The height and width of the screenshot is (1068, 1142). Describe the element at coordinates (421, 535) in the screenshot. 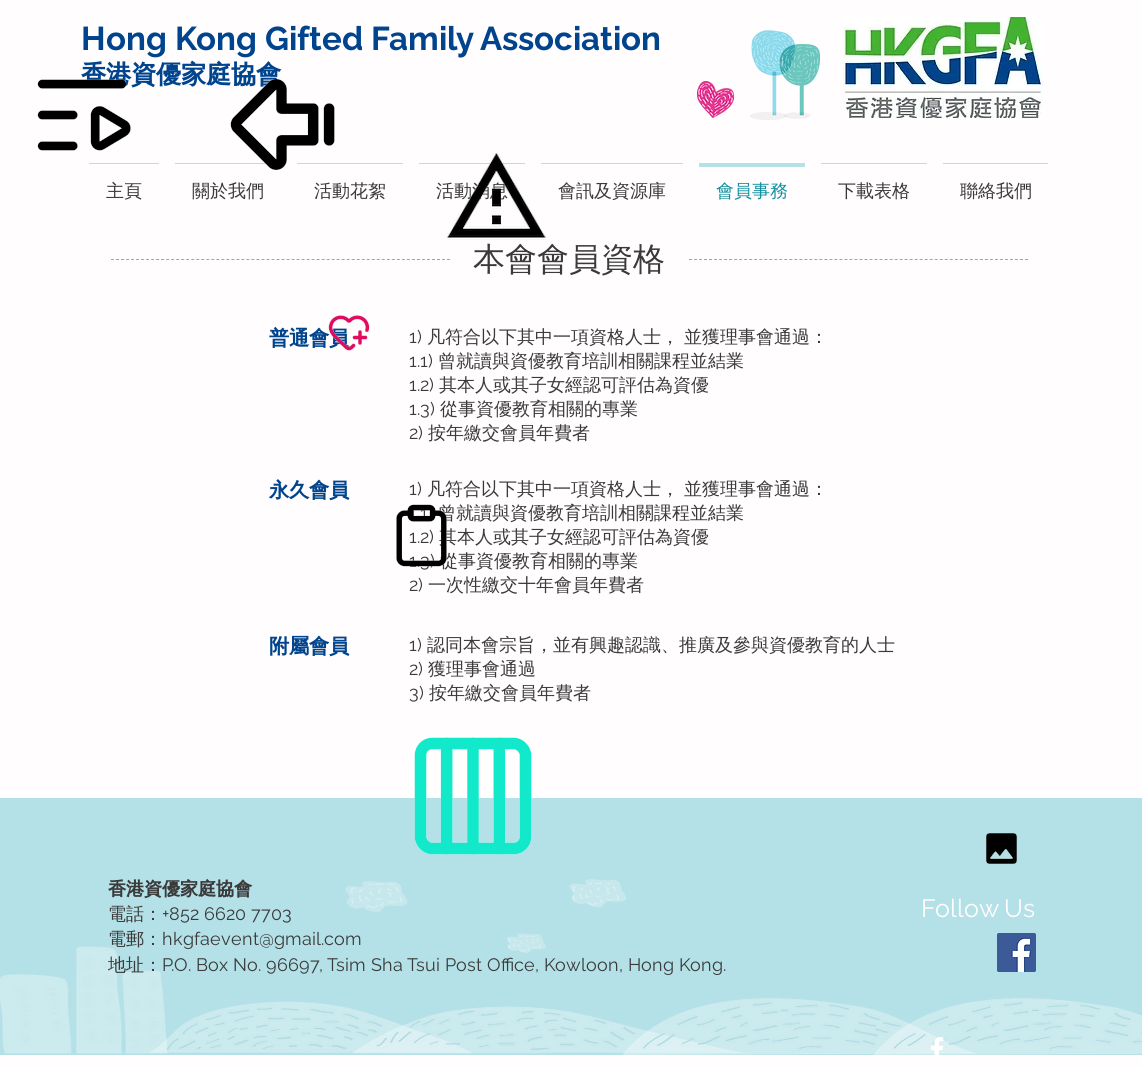

I see `copy content to clipboard` at that location.